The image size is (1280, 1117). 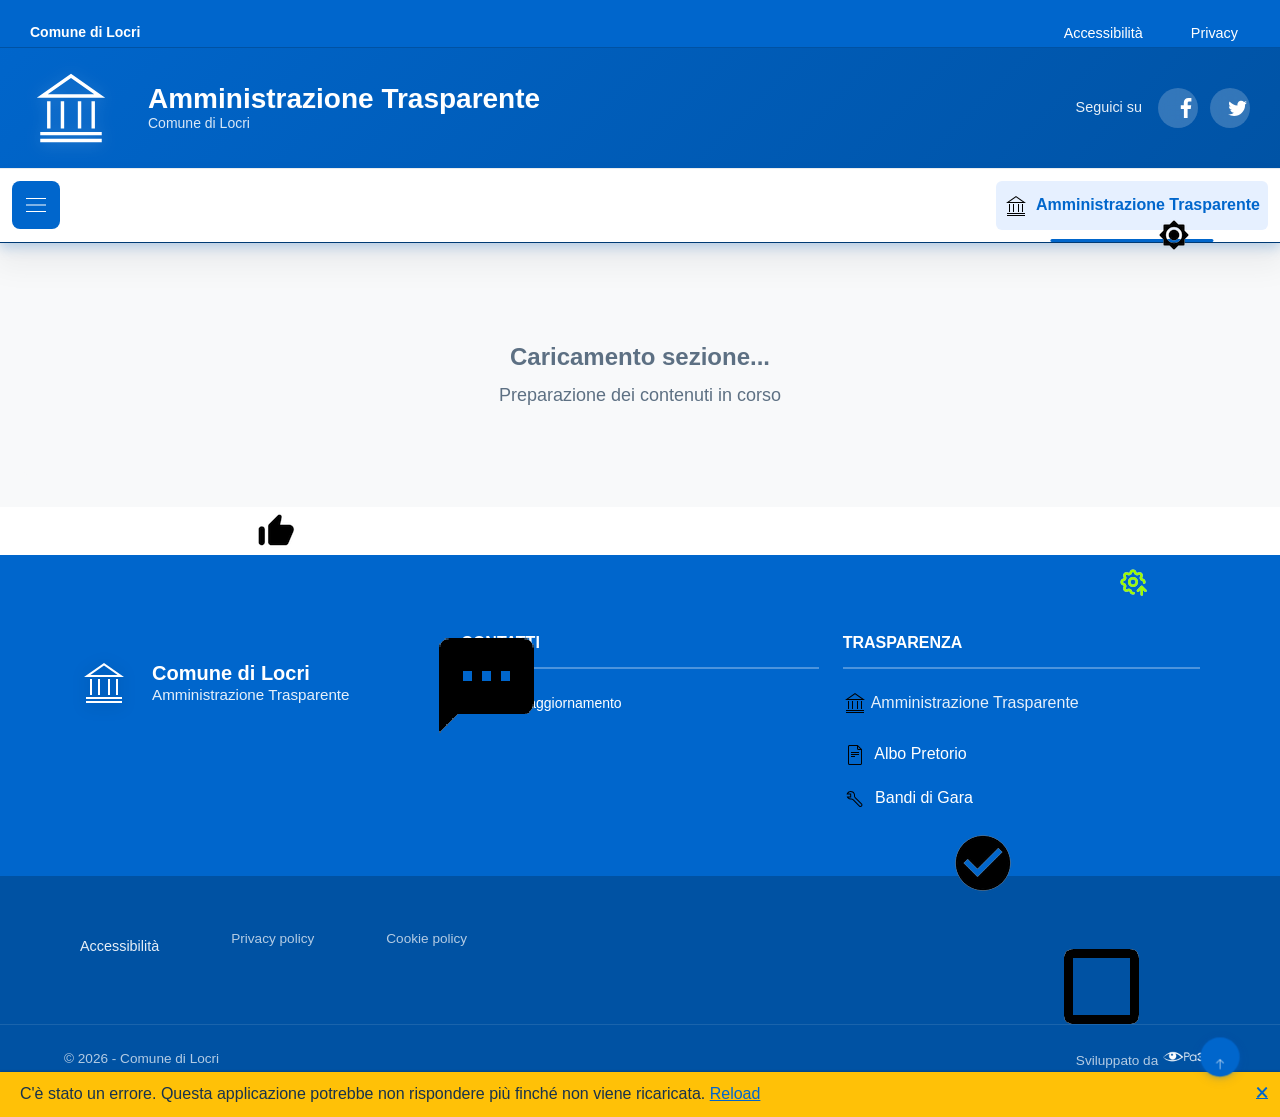 What do you see at coordinates (276, 531) in the screenshot?
I see `like or upvote content` at bounding box center [276, 531].